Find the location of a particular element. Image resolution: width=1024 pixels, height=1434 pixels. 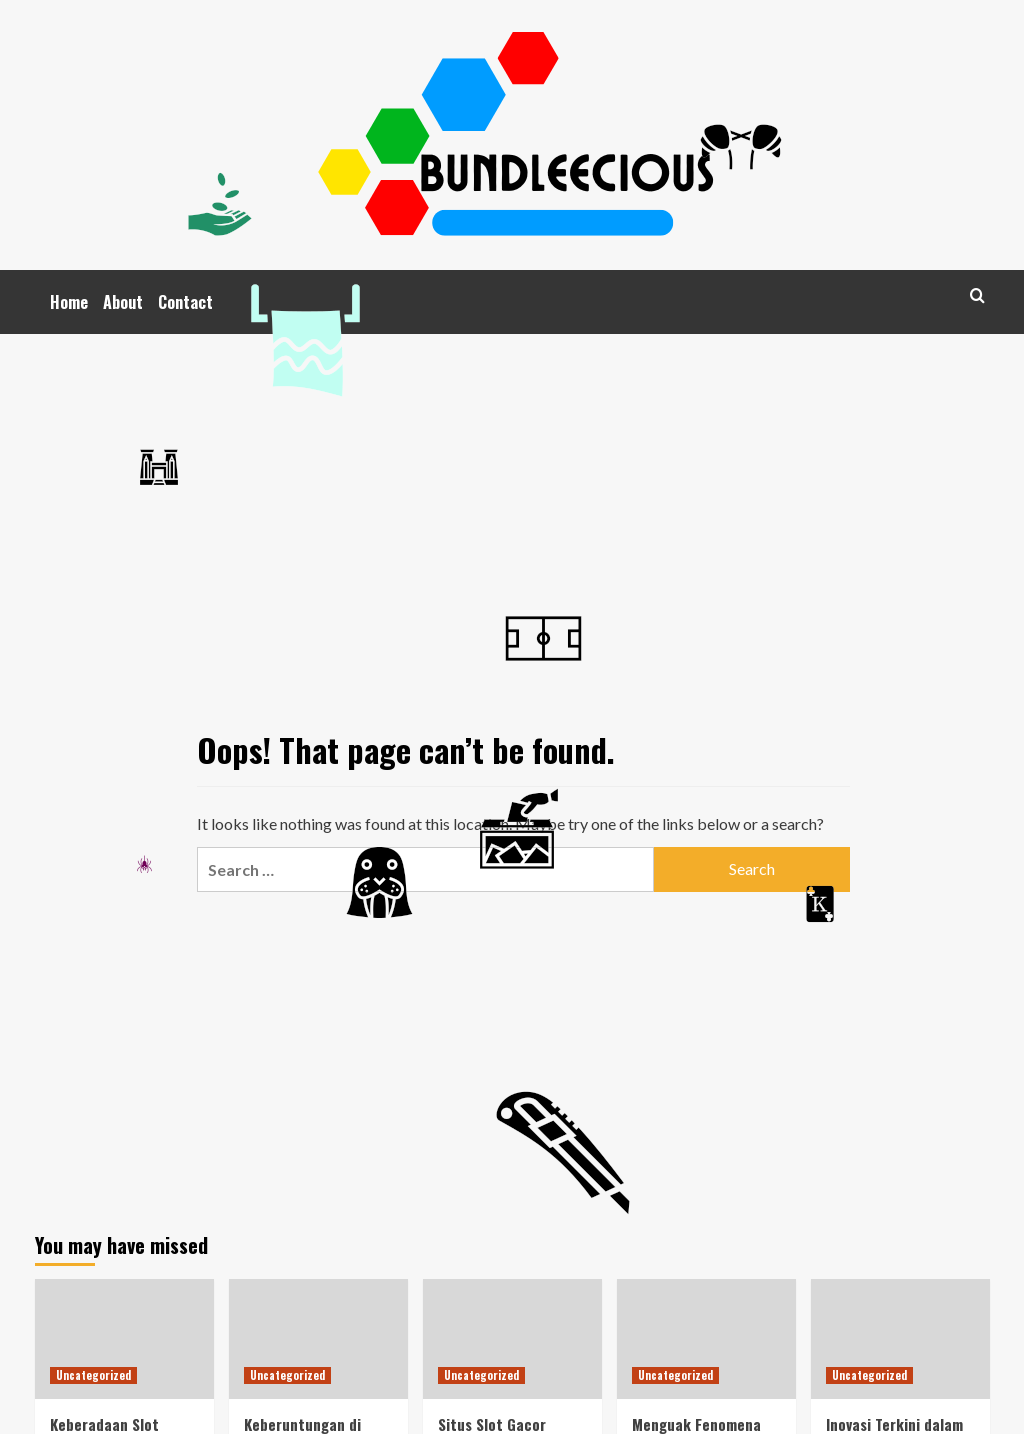

walrus character or avatar icon is located at coordinates (379, 882).